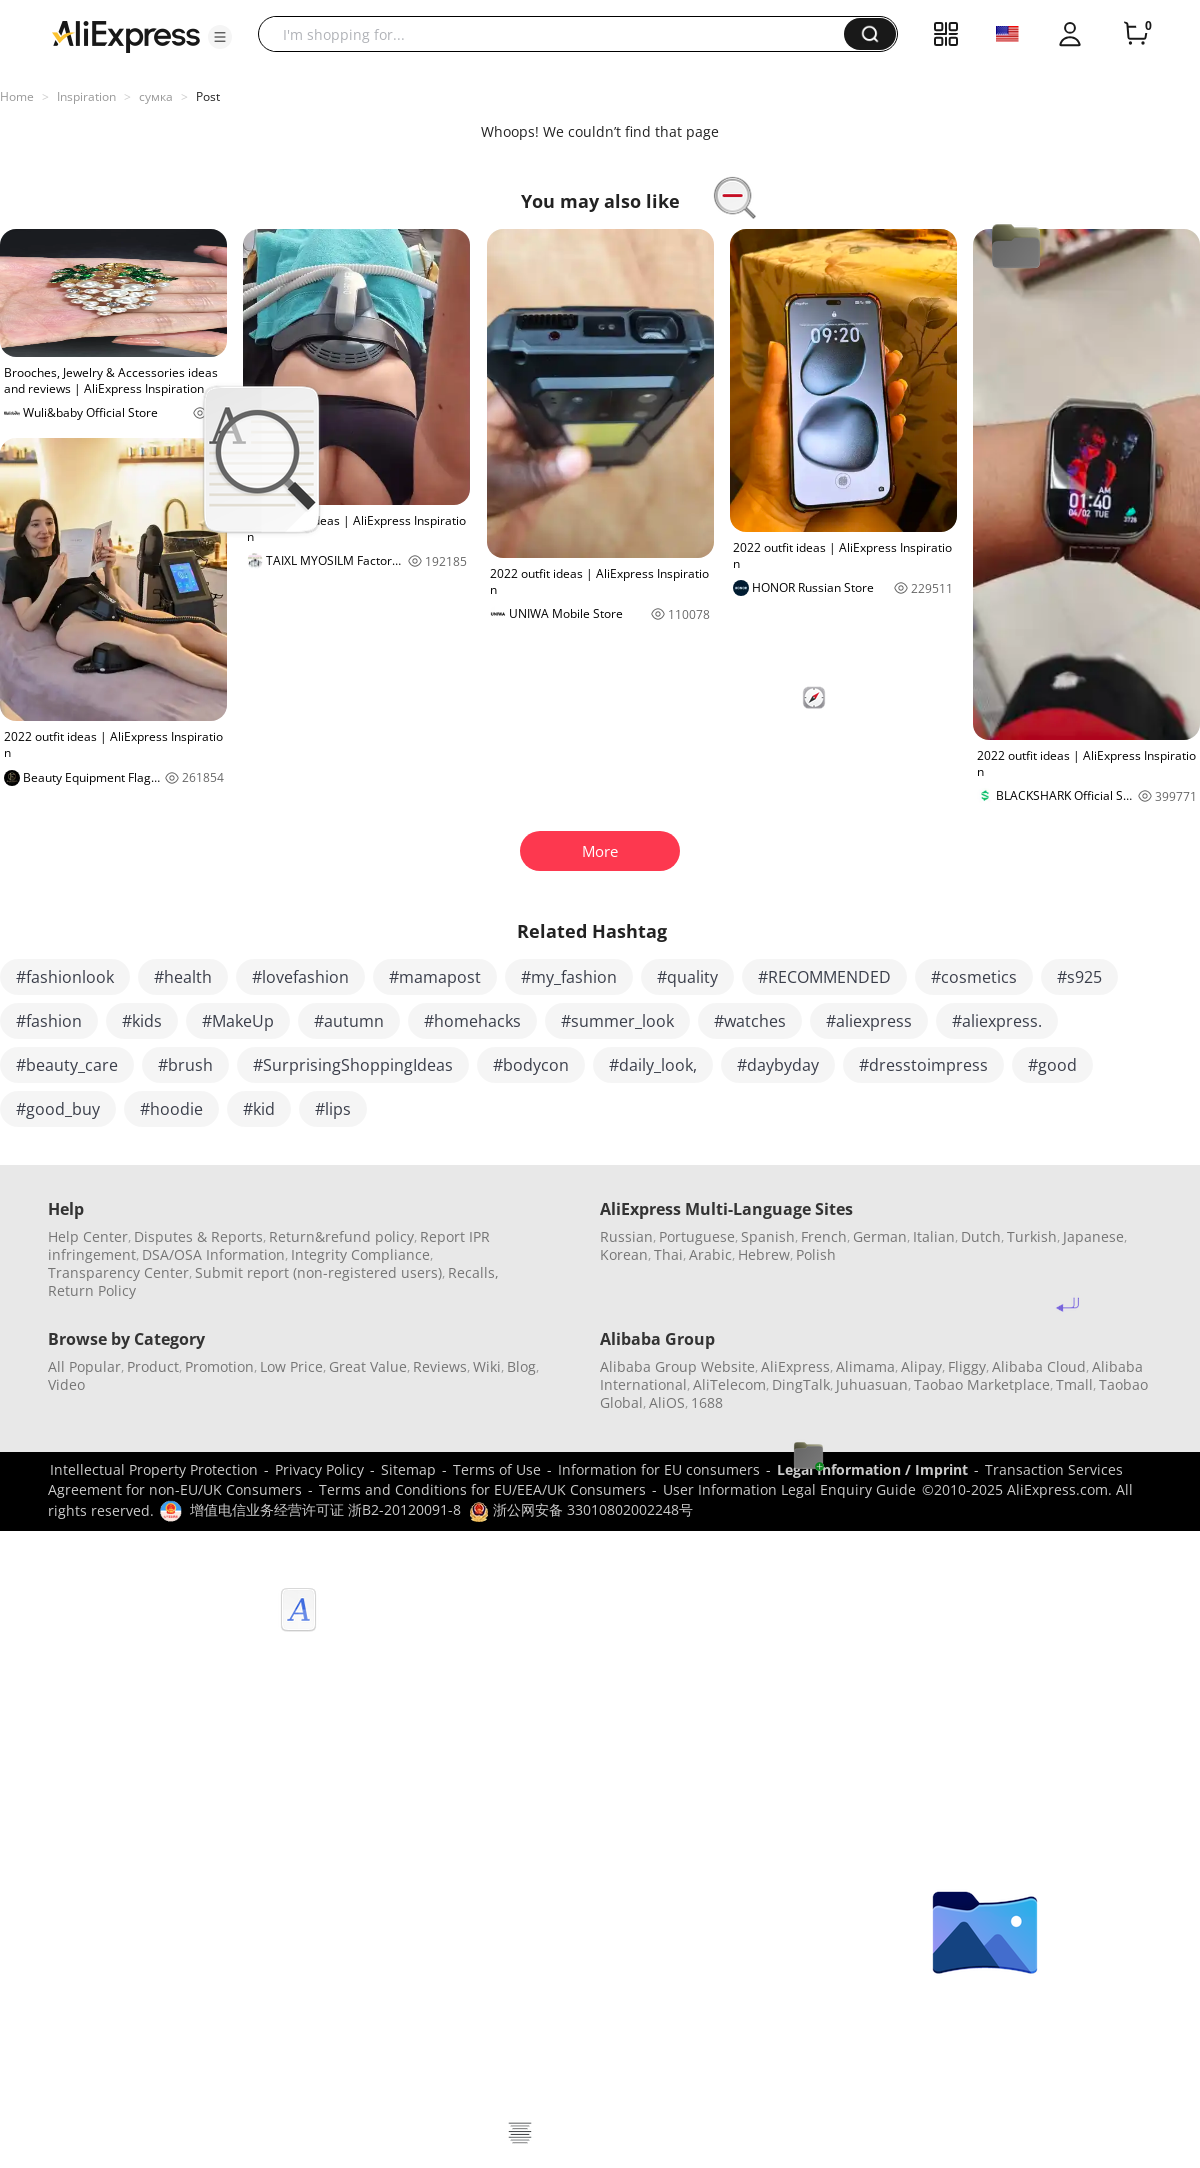 The image size is (1200, 2168). Describe the element at coordinates (984, 1935) in the screenshot. I see `open panorama photos folder` at that location.